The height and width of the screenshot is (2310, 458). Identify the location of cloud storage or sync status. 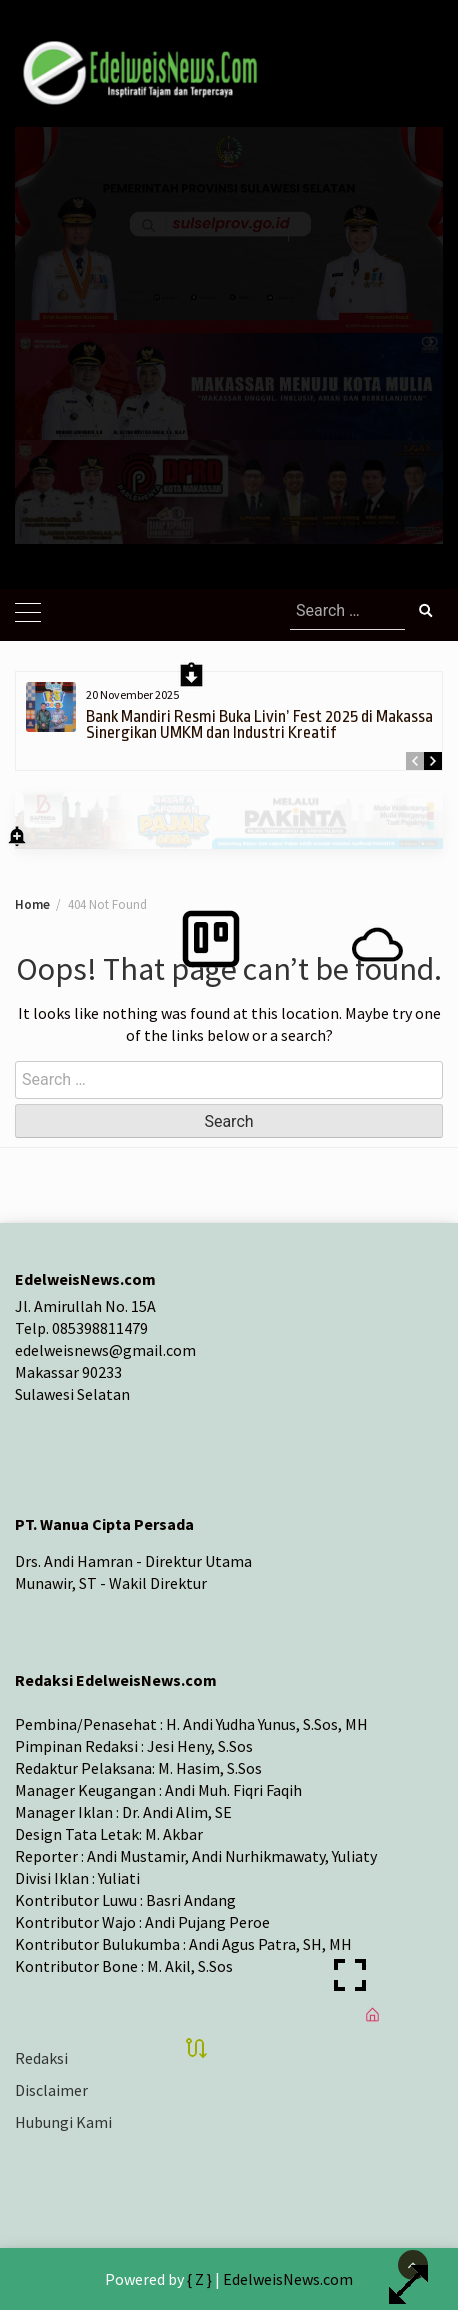
(377, 944).